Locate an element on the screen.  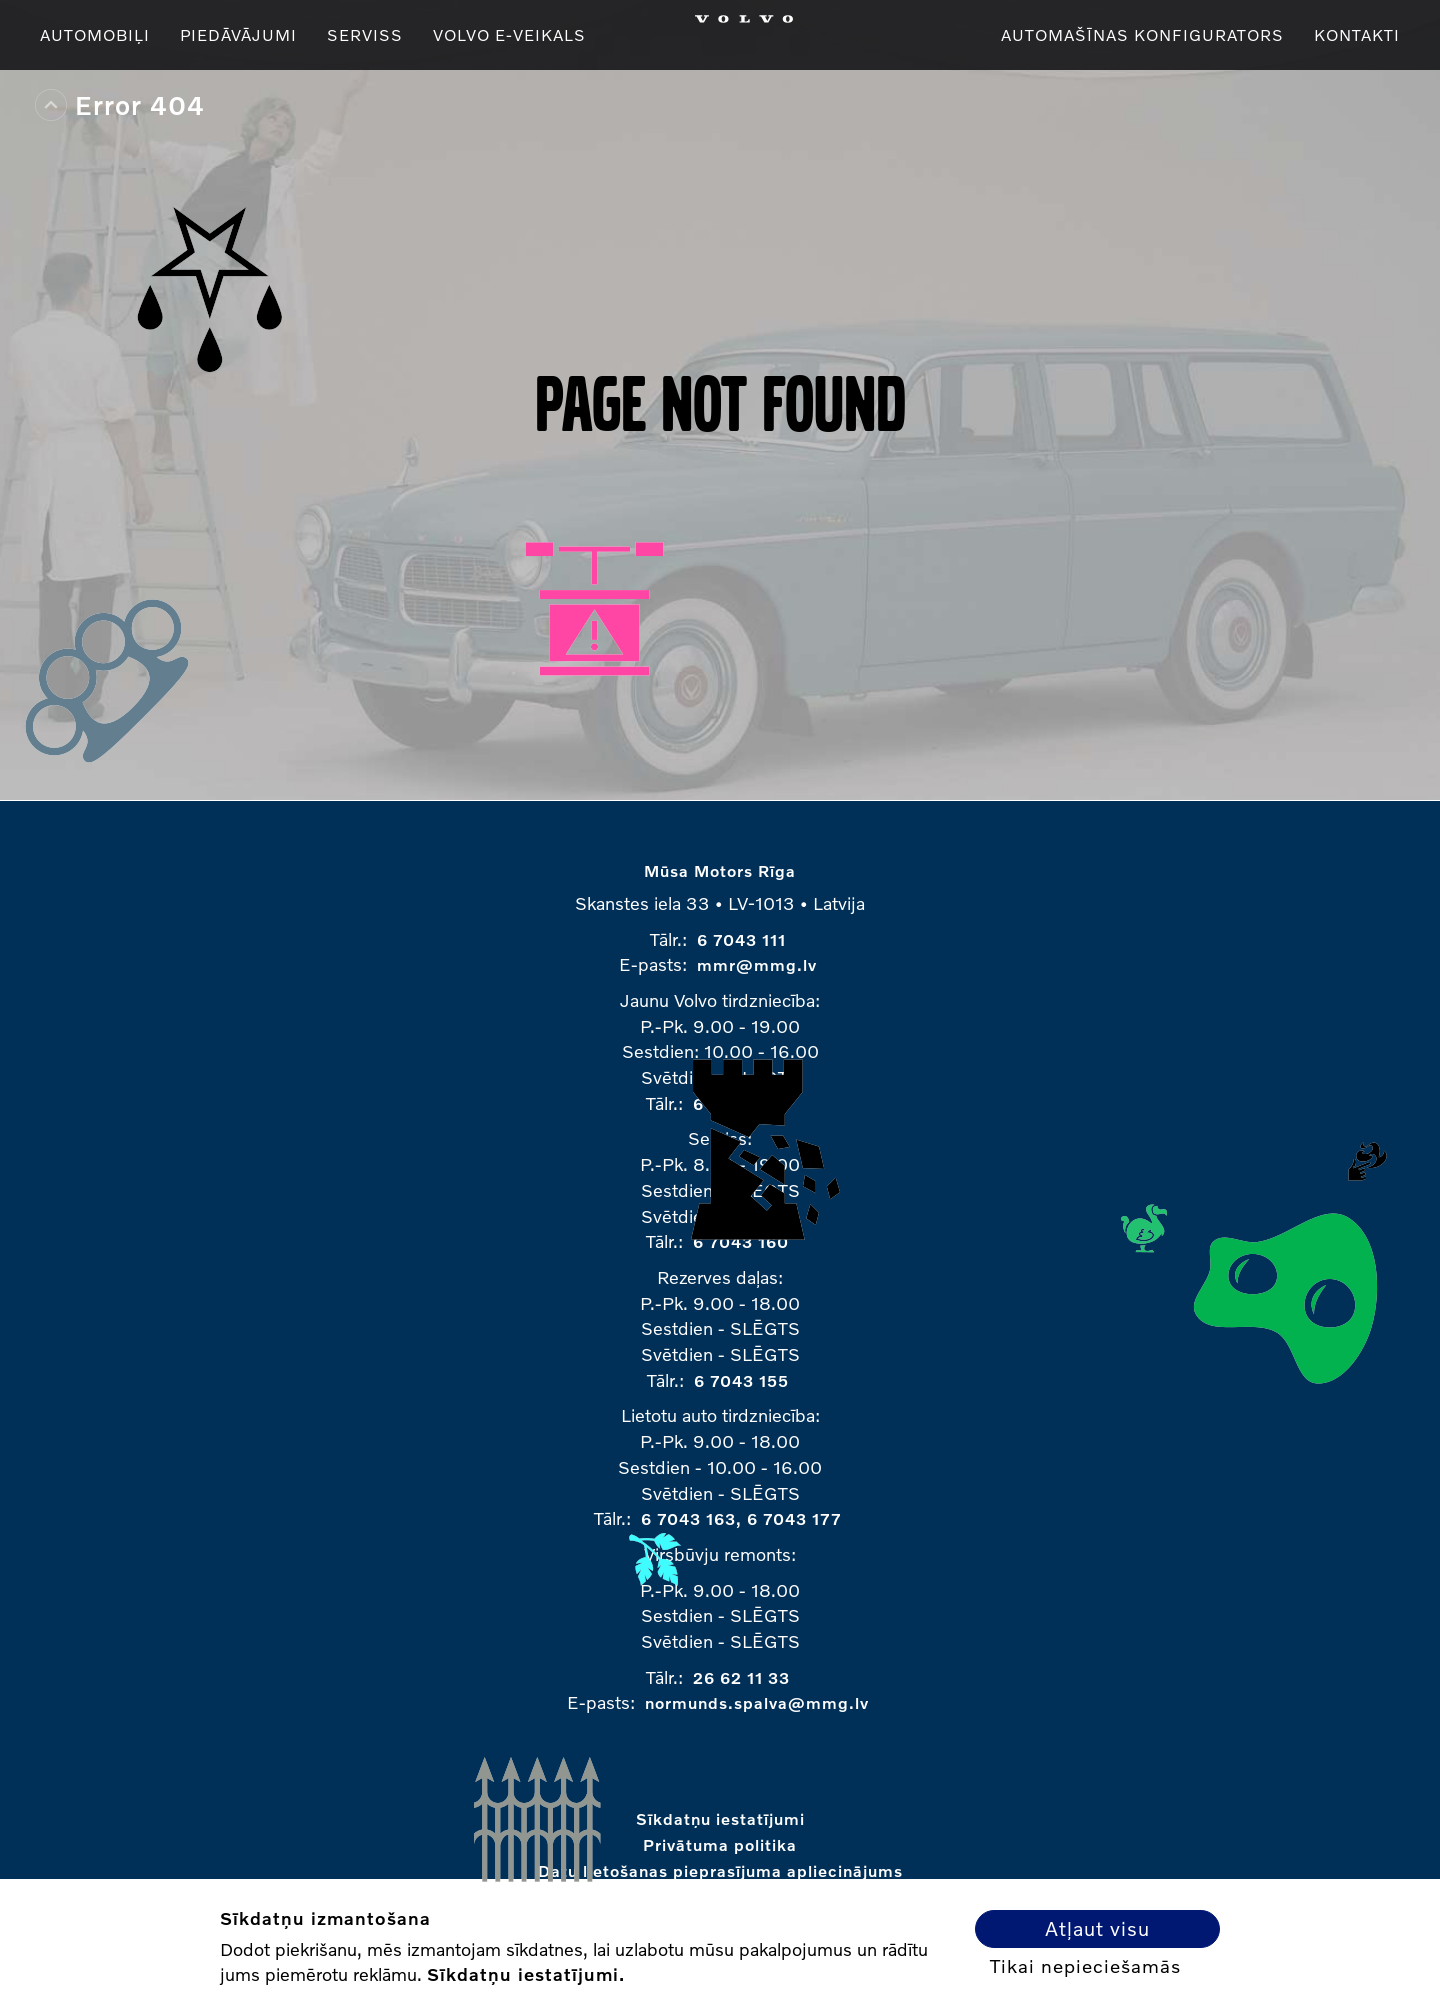
indicates breakfast or morning meal options is located at coordinates (1285, 1298).